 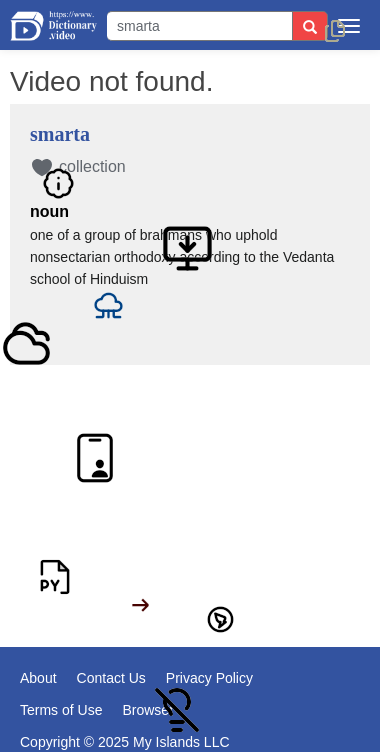 I want to click on view your profile or identity information, so click(x=95, y=458).